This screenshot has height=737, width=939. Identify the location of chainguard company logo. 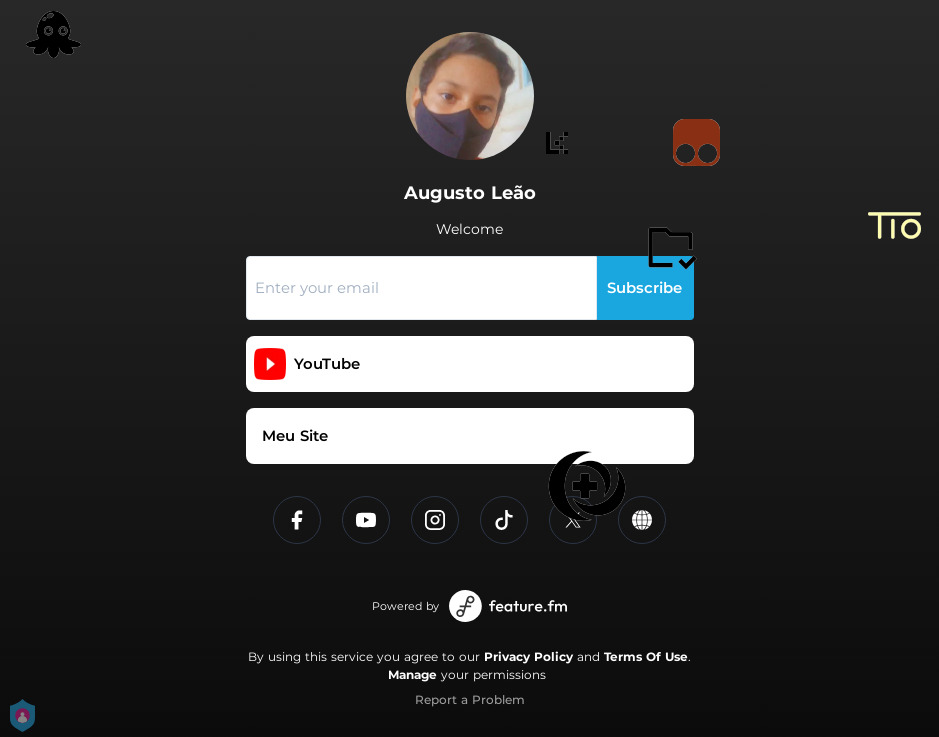
(53, 34).